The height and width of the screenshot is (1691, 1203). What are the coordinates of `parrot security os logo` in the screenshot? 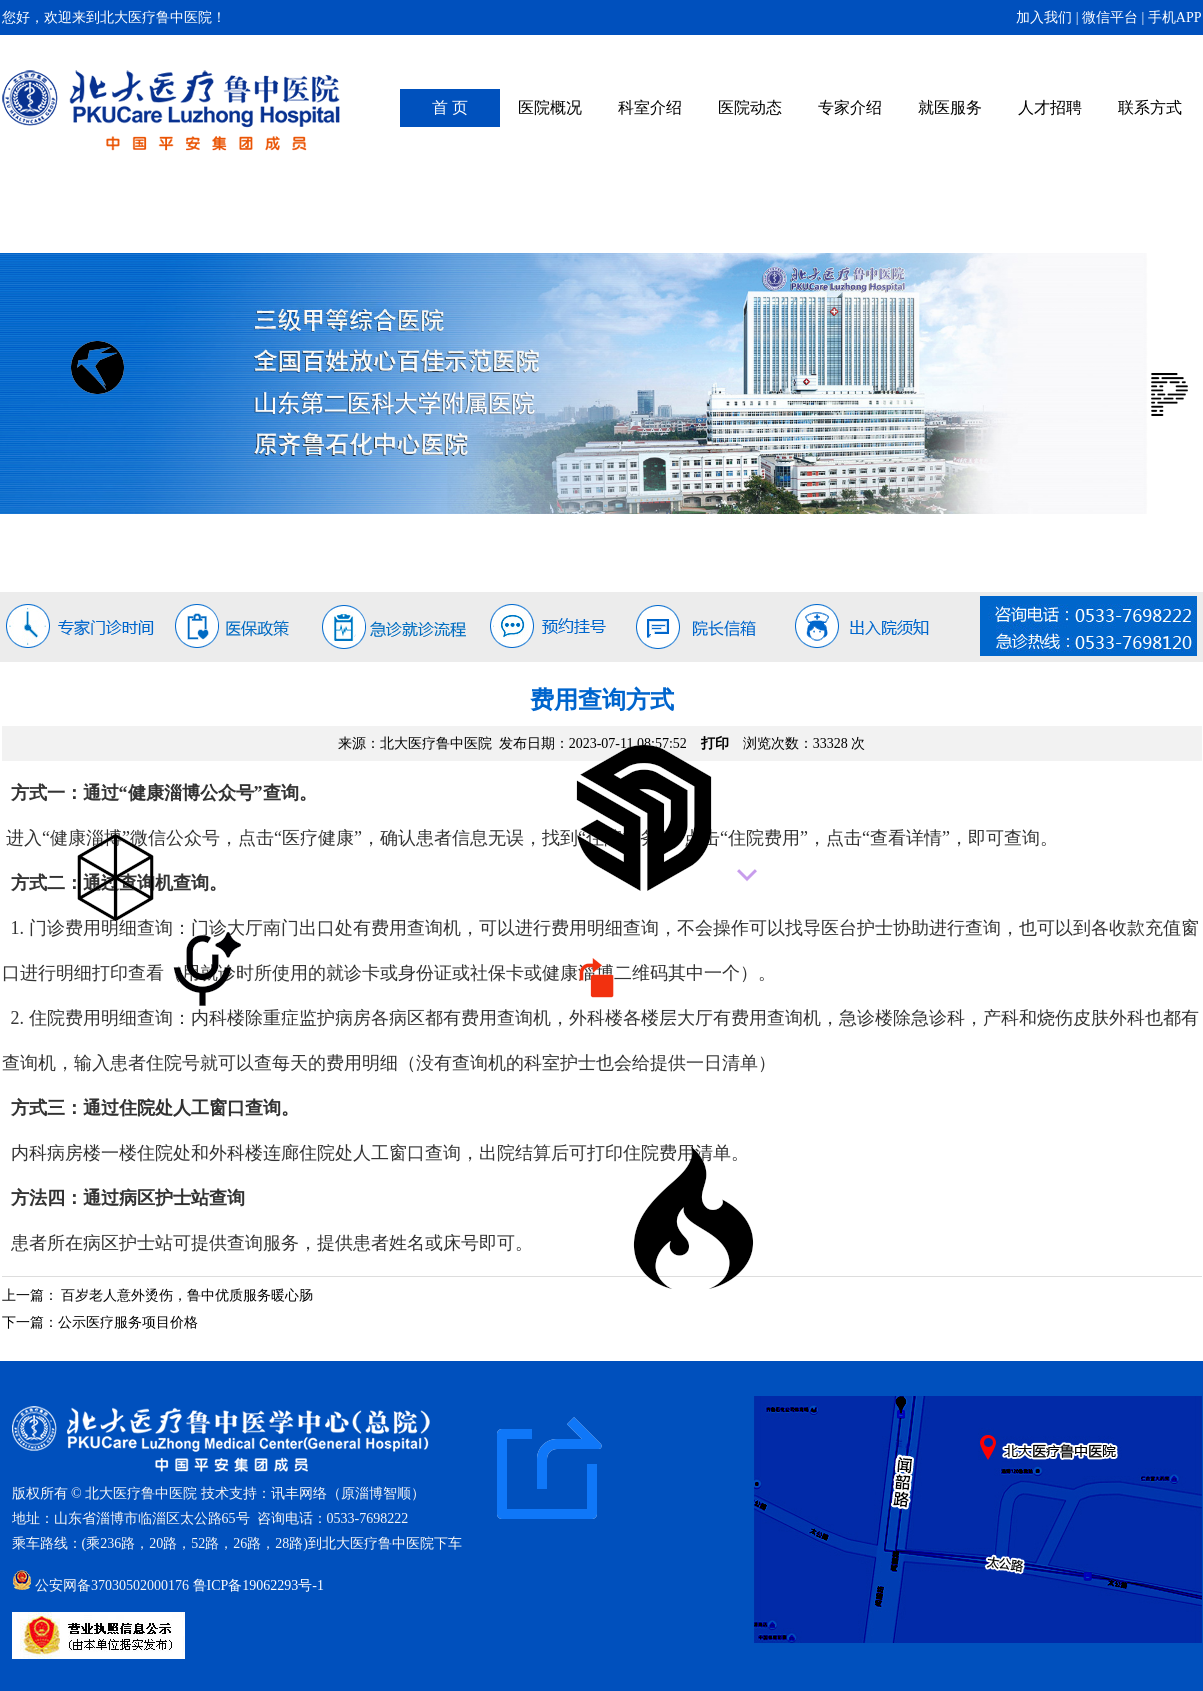 It's located at (97, 367).